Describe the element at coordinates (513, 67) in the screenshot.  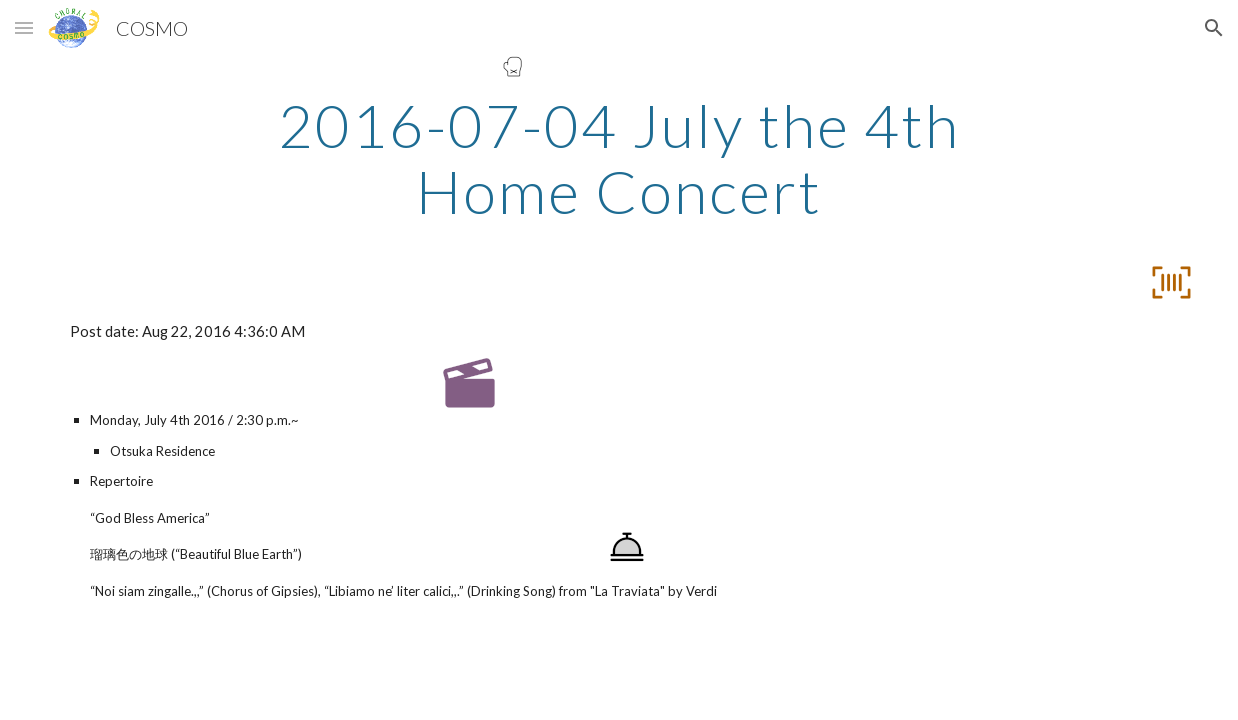
I see `access boxing or combat sports content` at that location.